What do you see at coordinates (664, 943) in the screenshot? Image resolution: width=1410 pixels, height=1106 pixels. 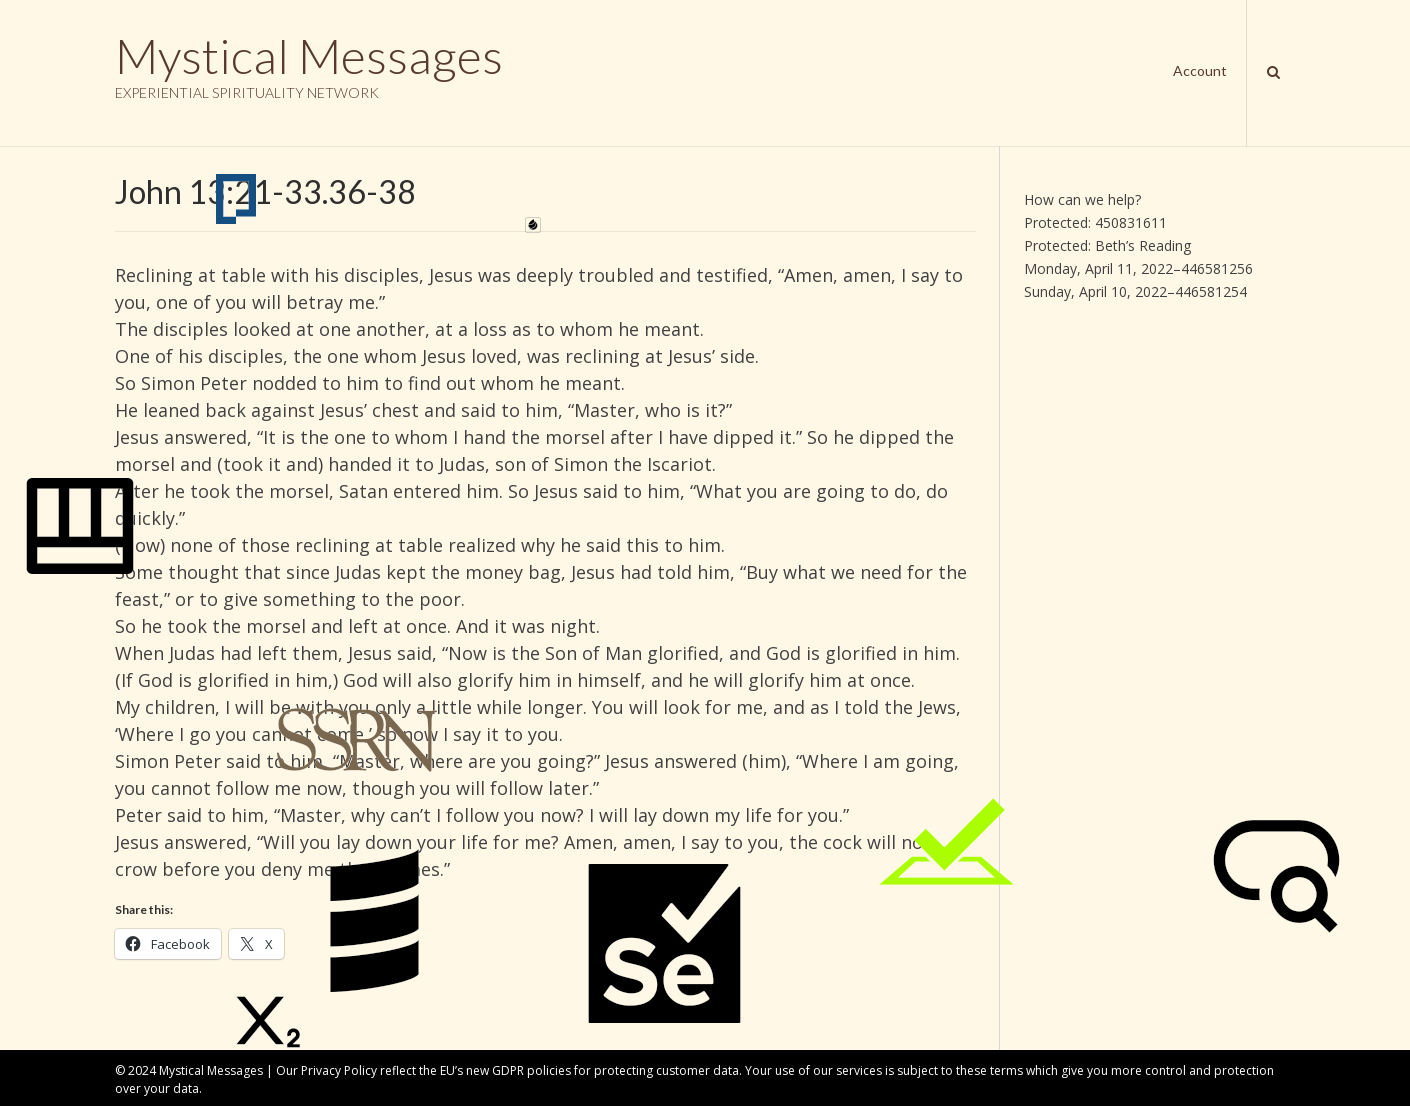 I see `selenium browser automation framework logo` at bounding box center [664, 943].